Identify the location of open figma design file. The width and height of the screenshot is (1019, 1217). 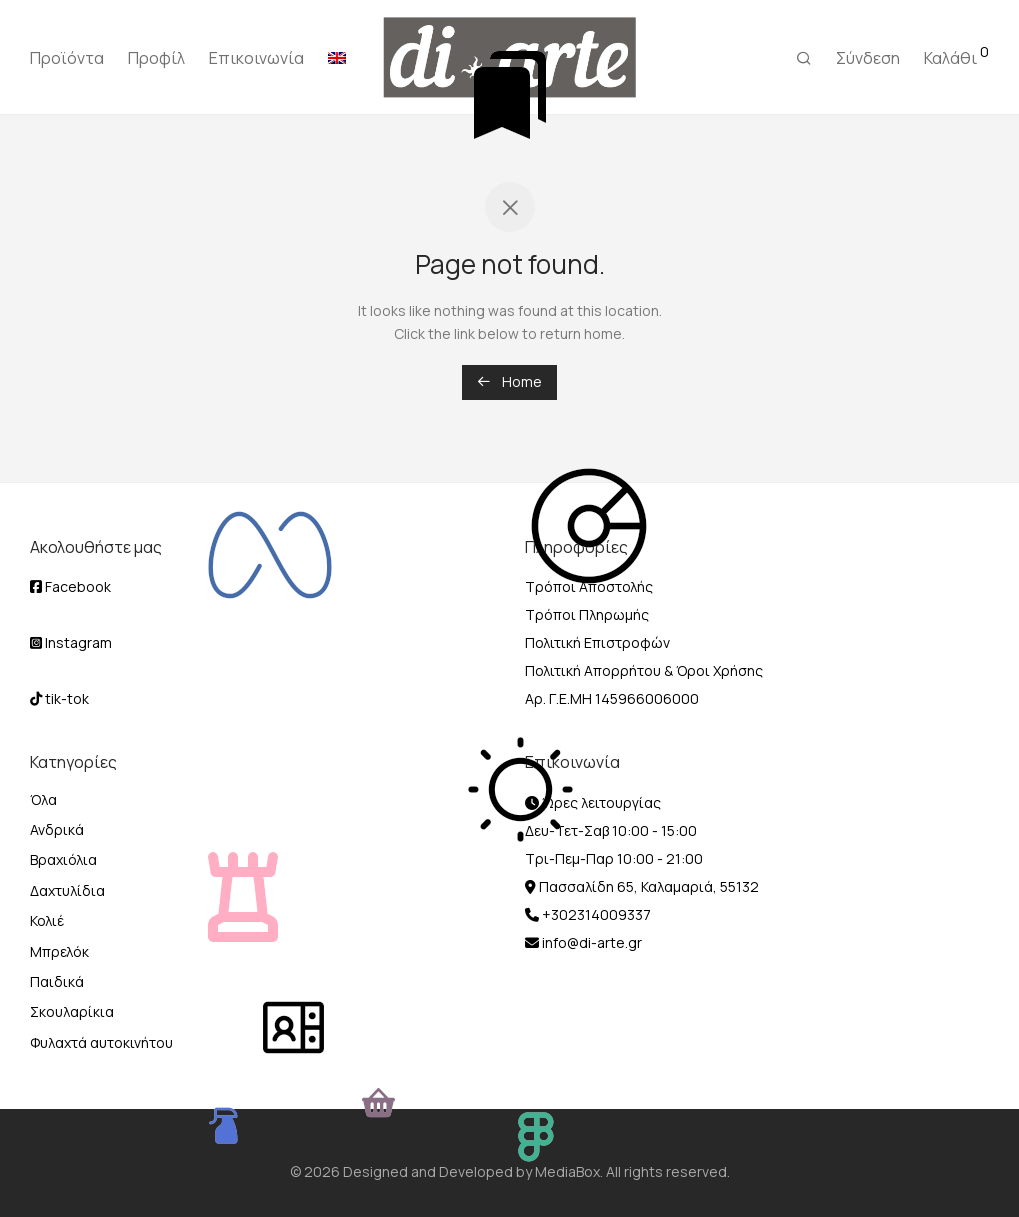
(535, 1136).